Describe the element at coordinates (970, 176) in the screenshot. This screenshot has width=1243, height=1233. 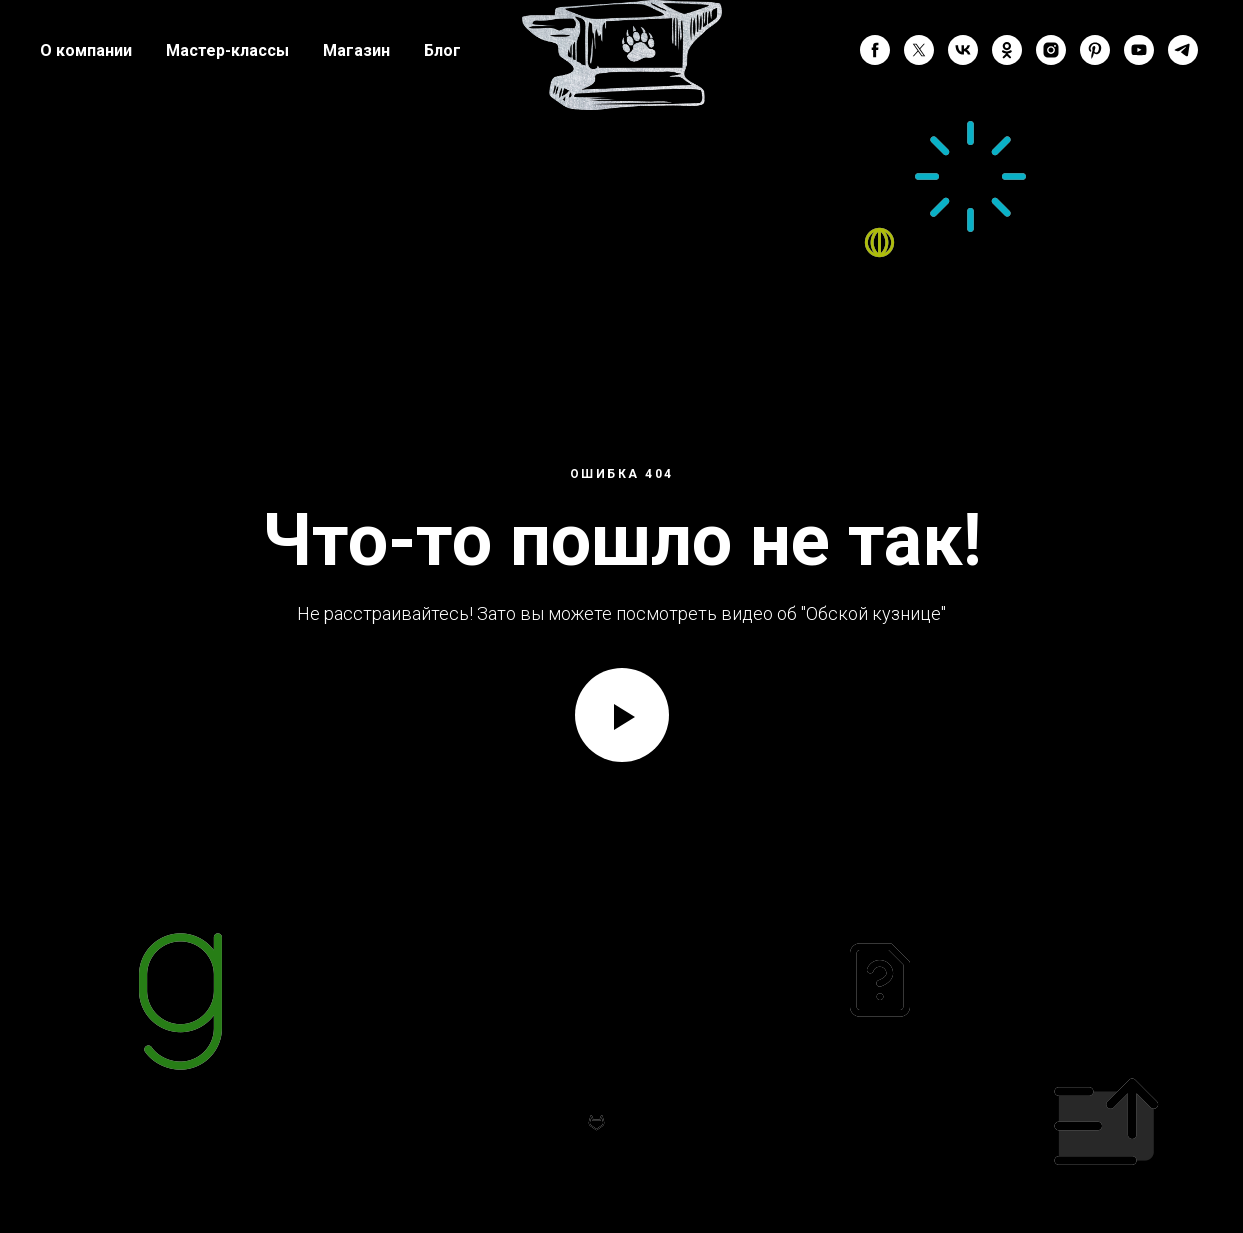
I see `loading content in progress` at that location.